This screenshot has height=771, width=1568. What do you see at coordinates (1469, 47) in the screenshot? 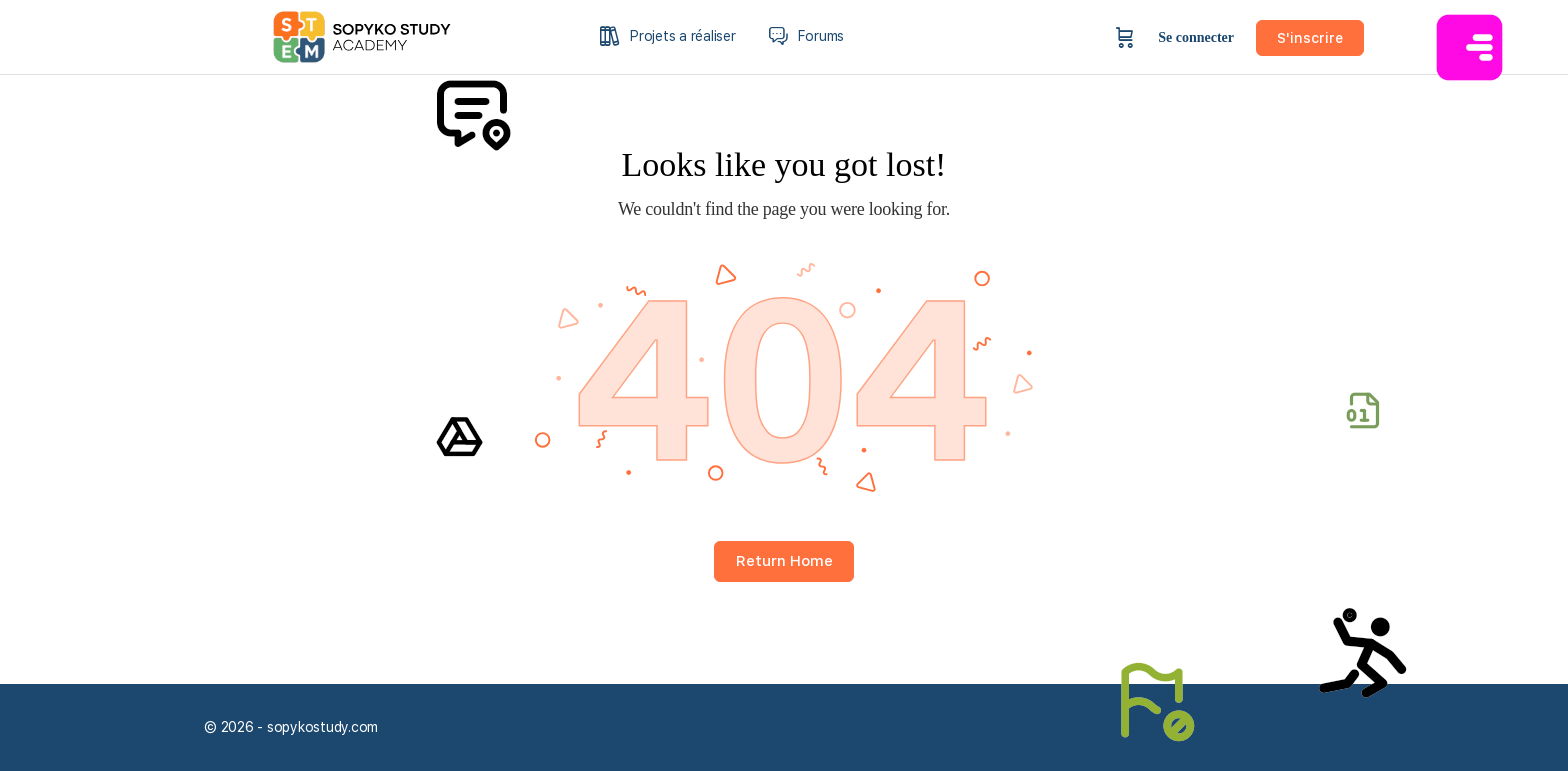
I see `align content to the right center` at bounding box center [1469, 47].